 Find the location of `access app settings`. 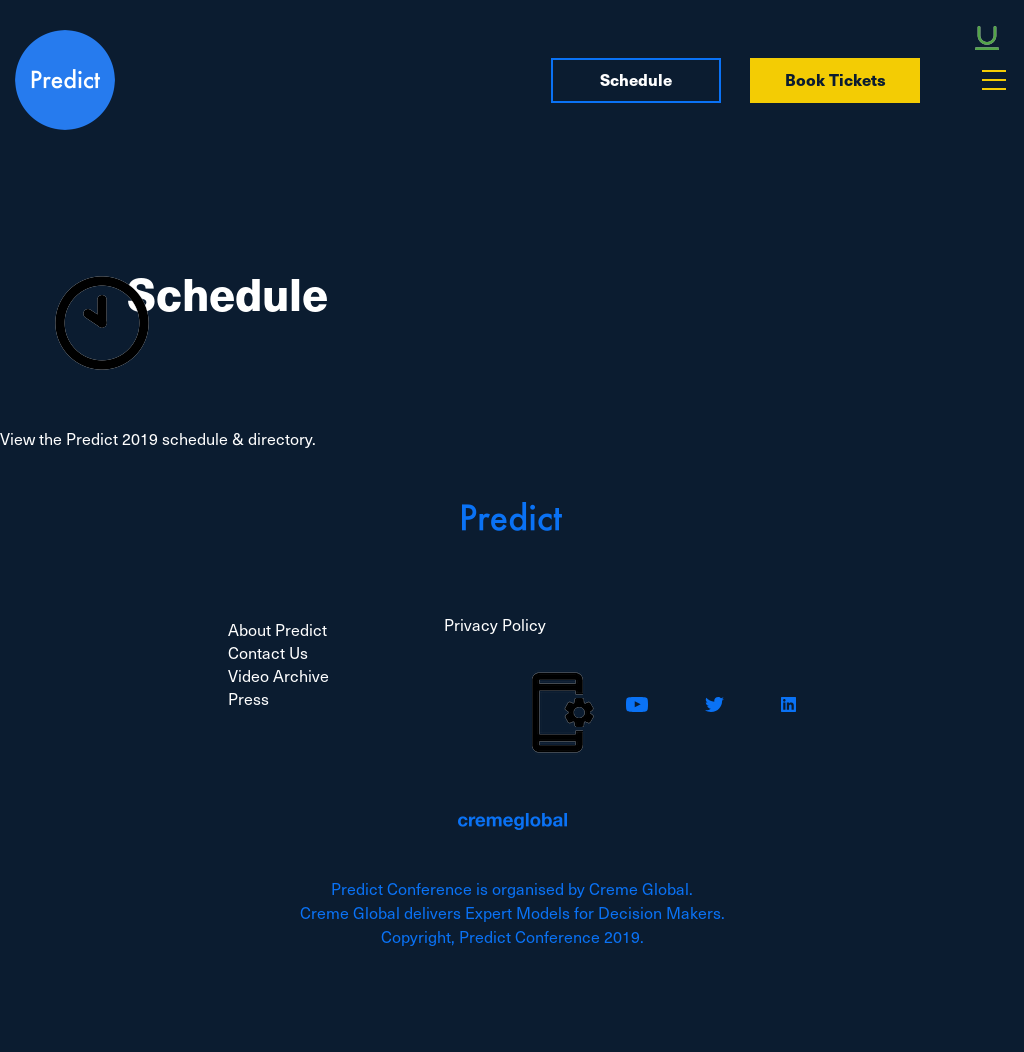

access app settings is located at coordinates (557, 712).